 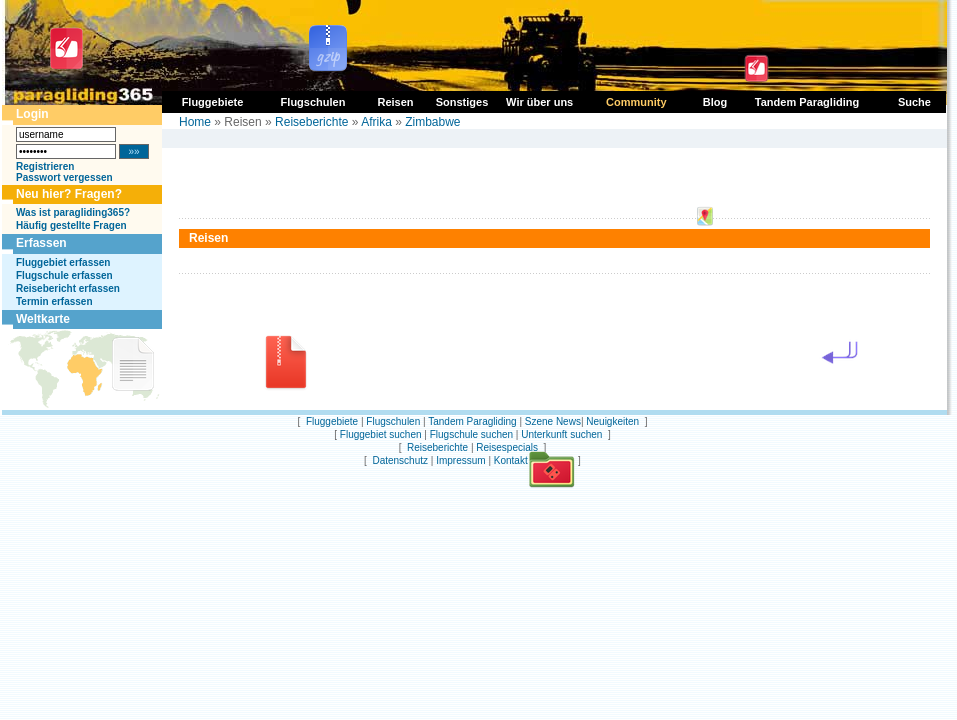 What do you see at coordinates (839, 350) in the screenshot?
I see `reply to all recipients of an email` at bounding box center [839, 350].